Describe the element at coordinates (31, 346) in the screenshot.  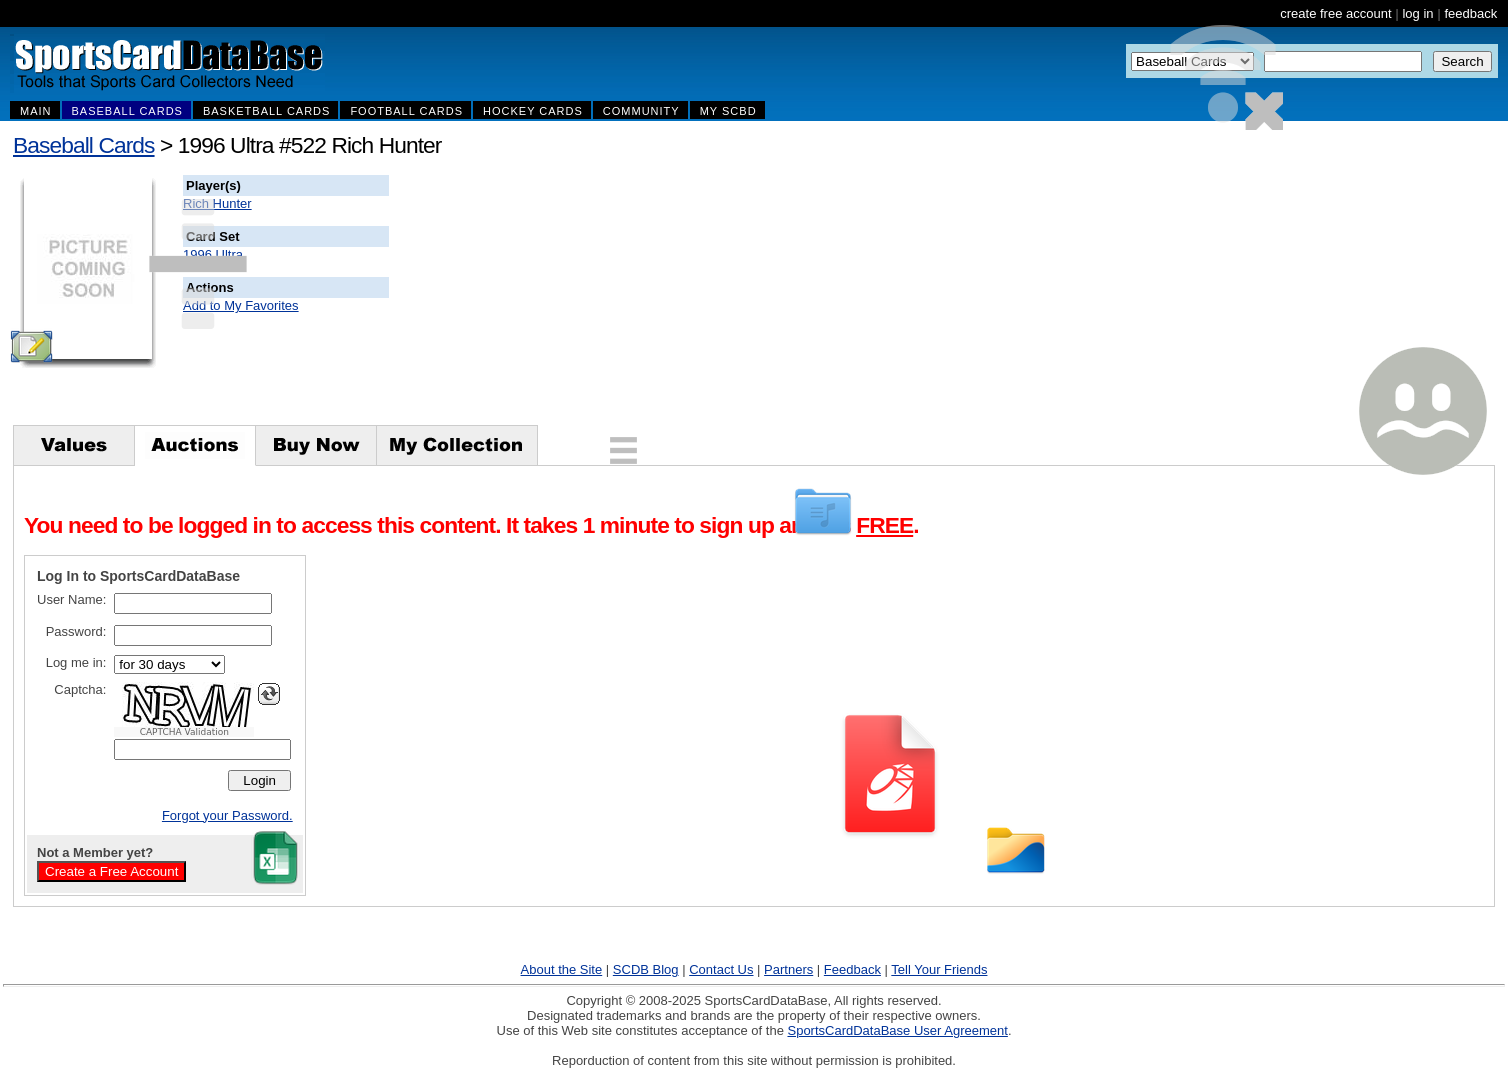
I see `indicates a file or shortcut saved to desktop` at that location.